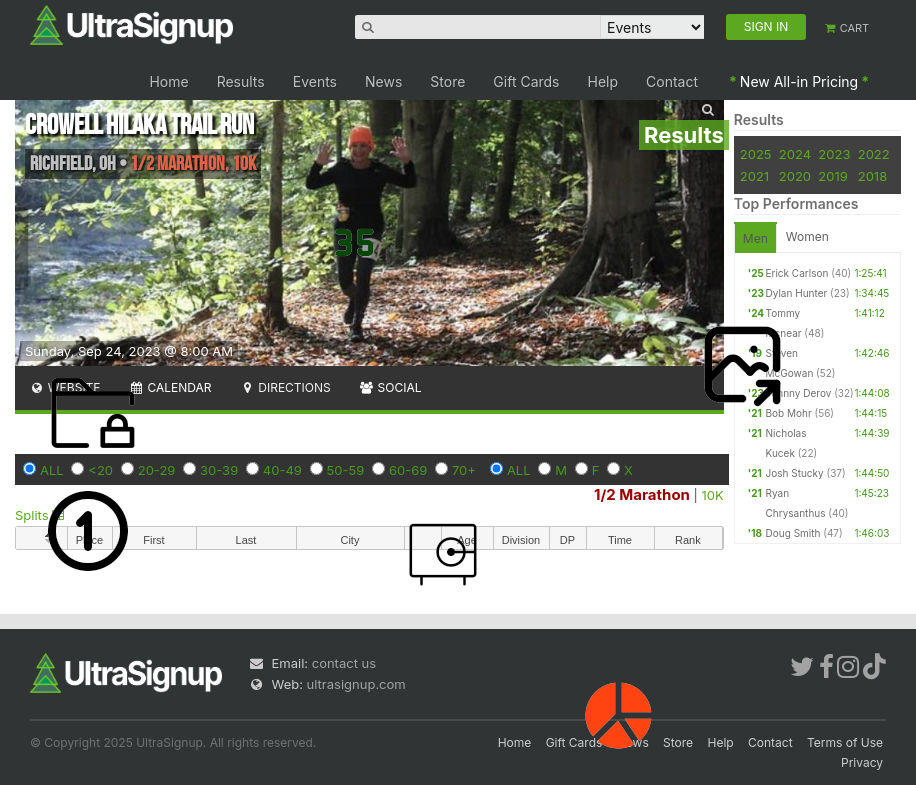  Describe the element at coordinates (354, 242) in the screenshot. I see `indicates item number 35 in a list or sequence` at that location.